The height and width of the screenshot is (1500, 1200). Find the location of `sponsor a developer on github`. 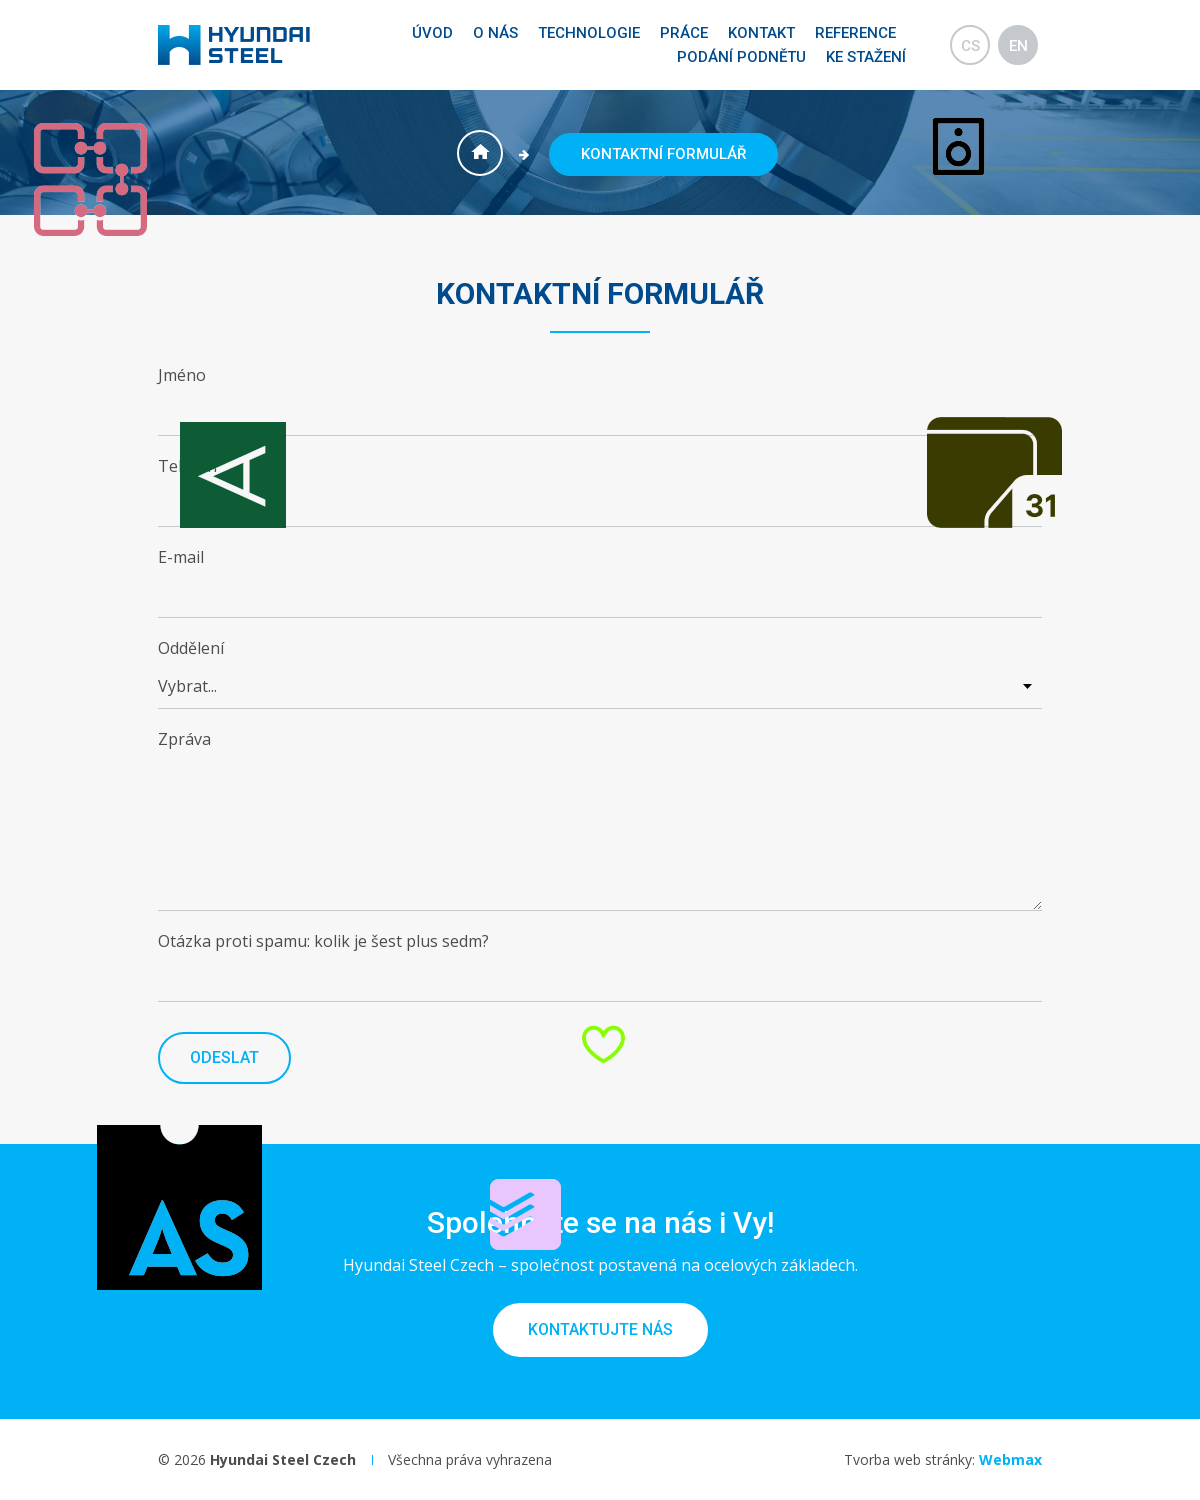

sponsor a developer on github is located at coordinates (603, 1044).